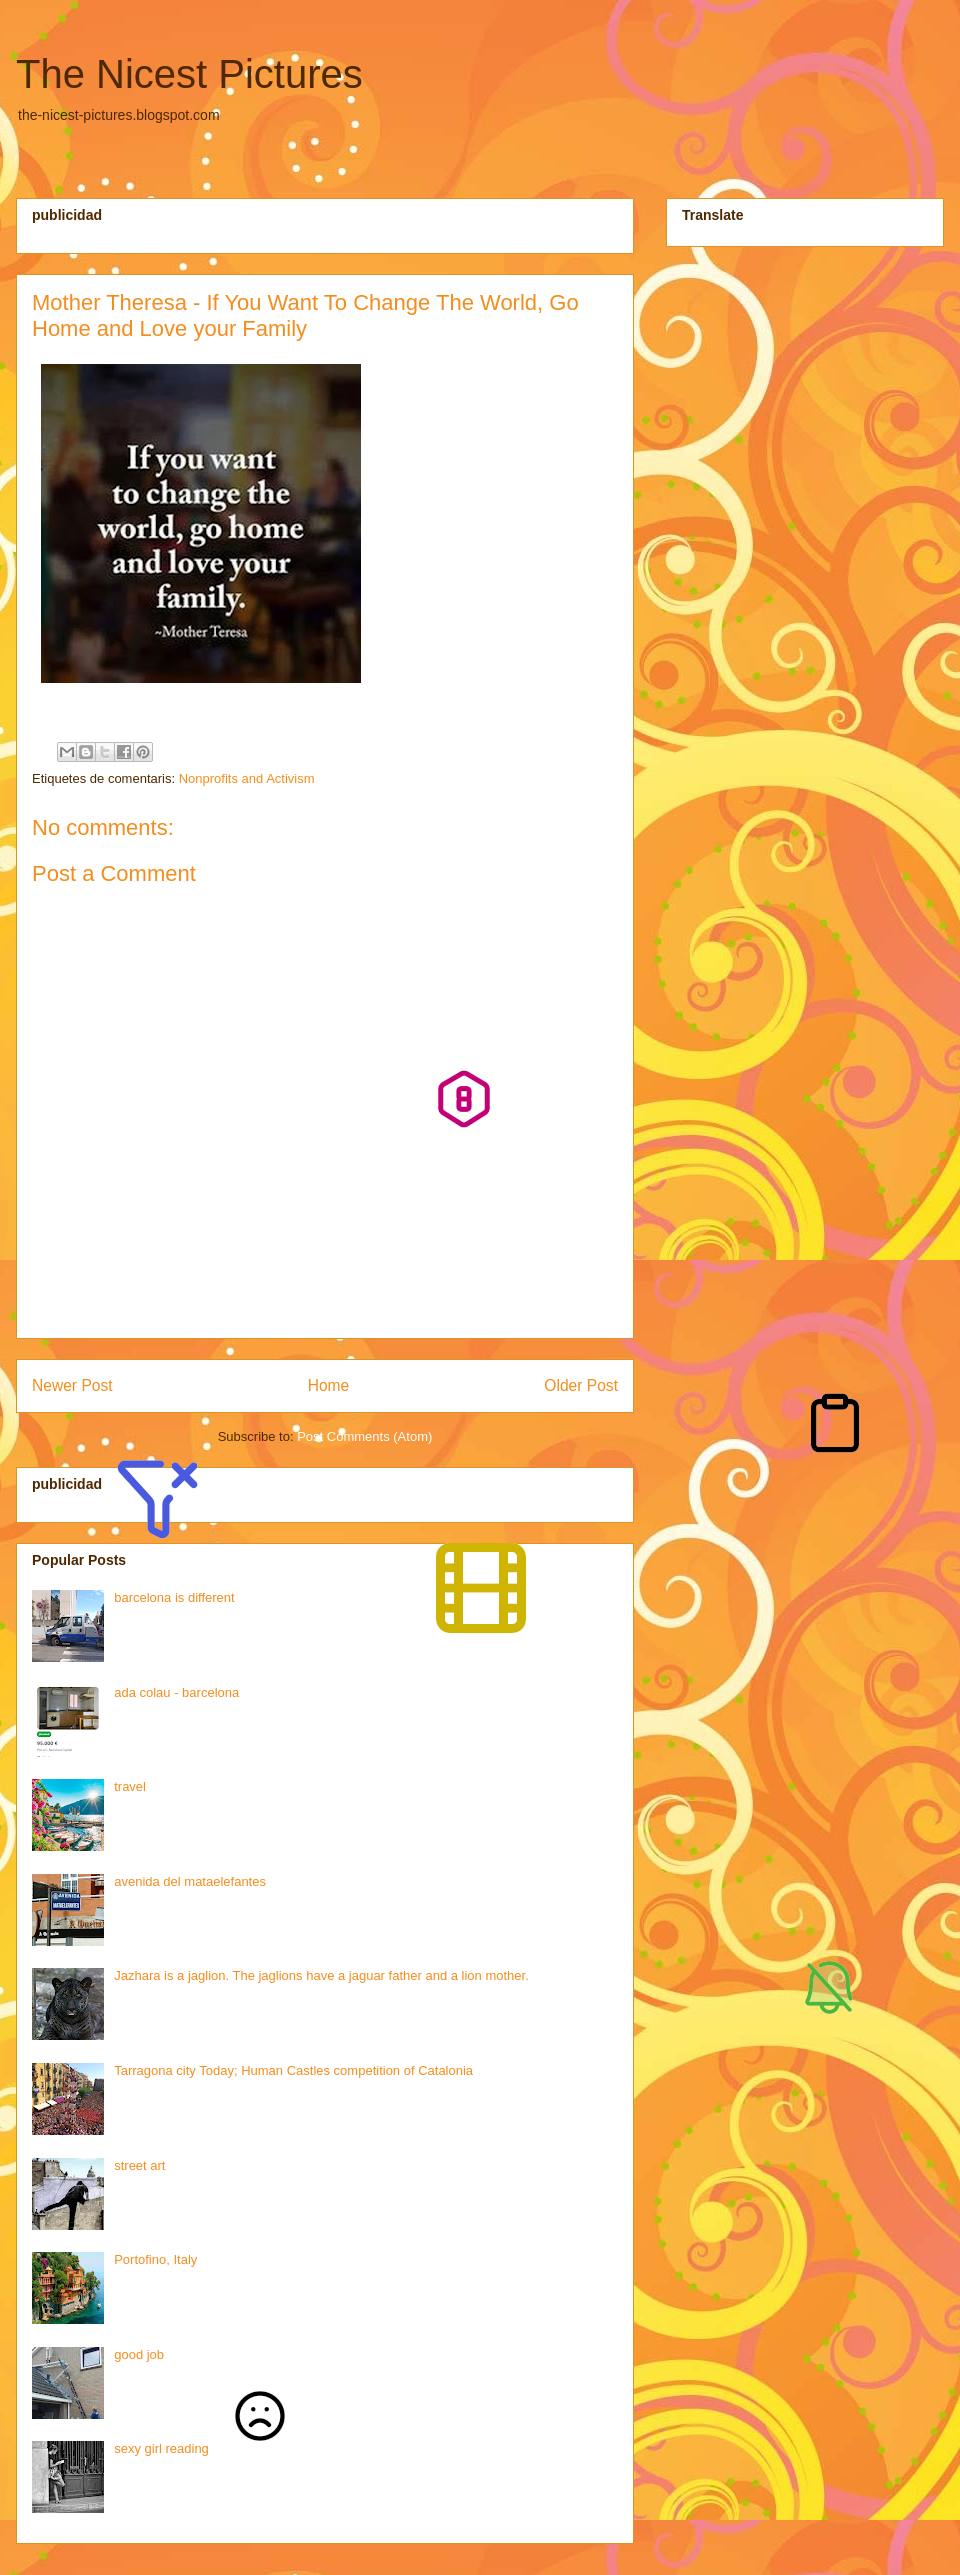 The image size is (960, 2575). Describe the element at coordinates (158, 1497) in the screenshot. I see `clear all active filters` at that location.